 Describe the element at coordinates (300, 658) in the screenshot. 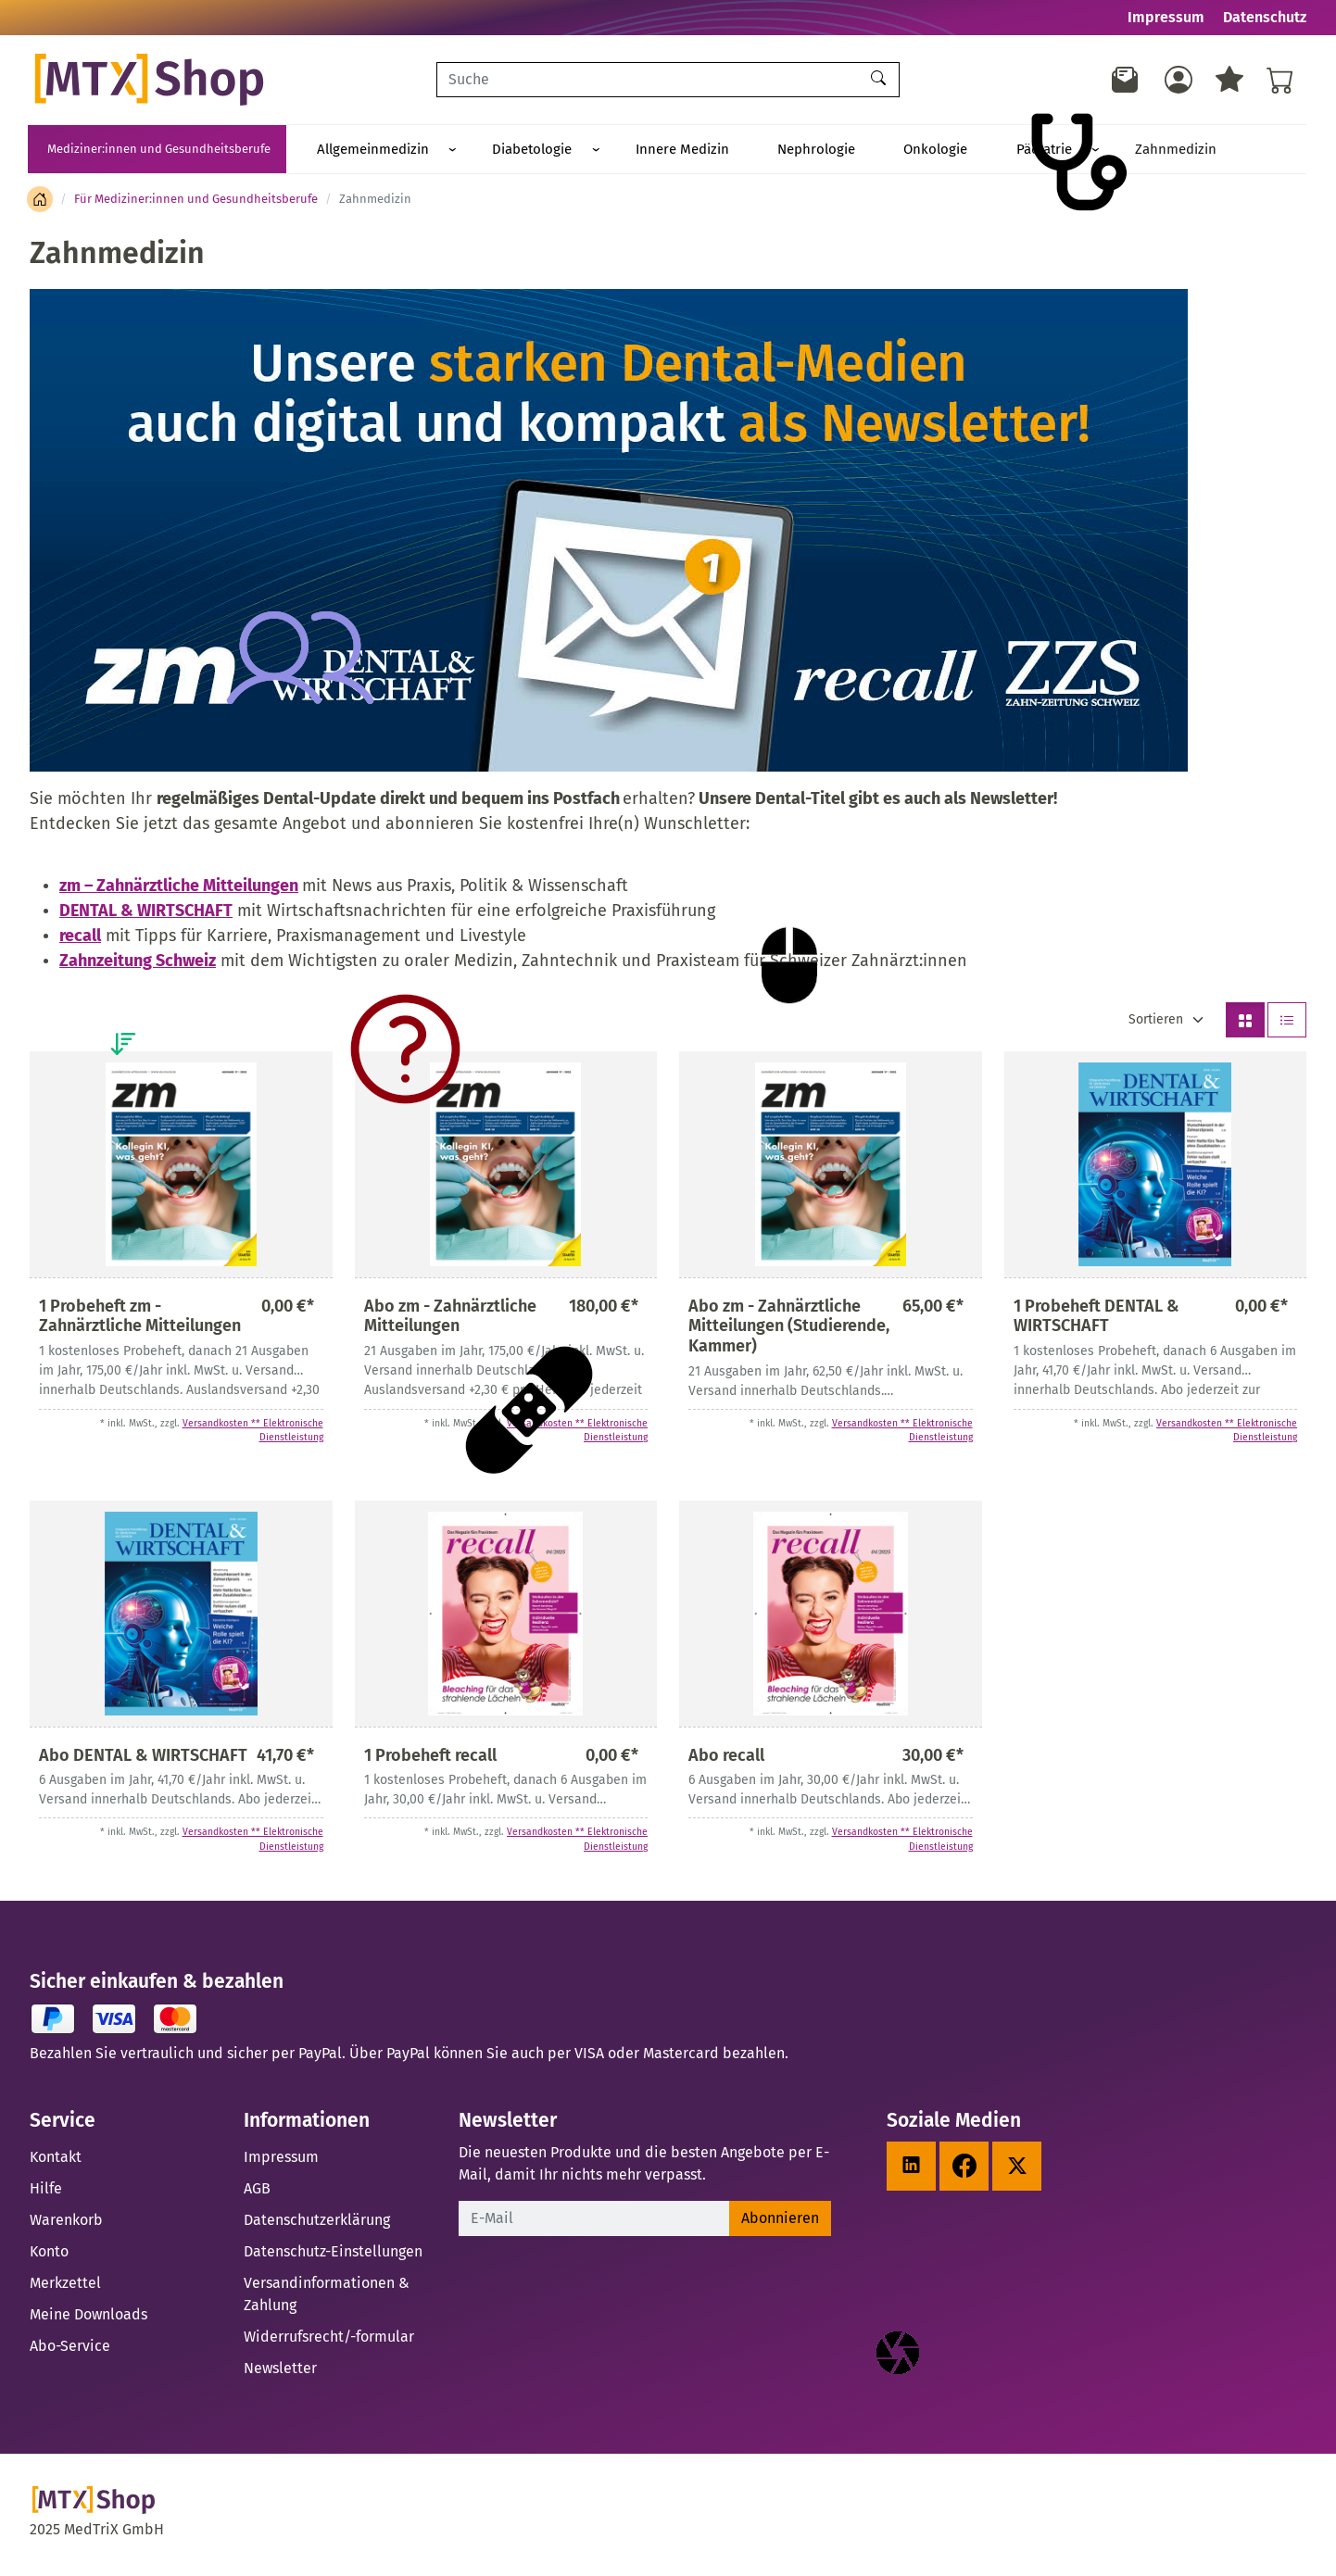

I see `view all users or contacts` at that location.